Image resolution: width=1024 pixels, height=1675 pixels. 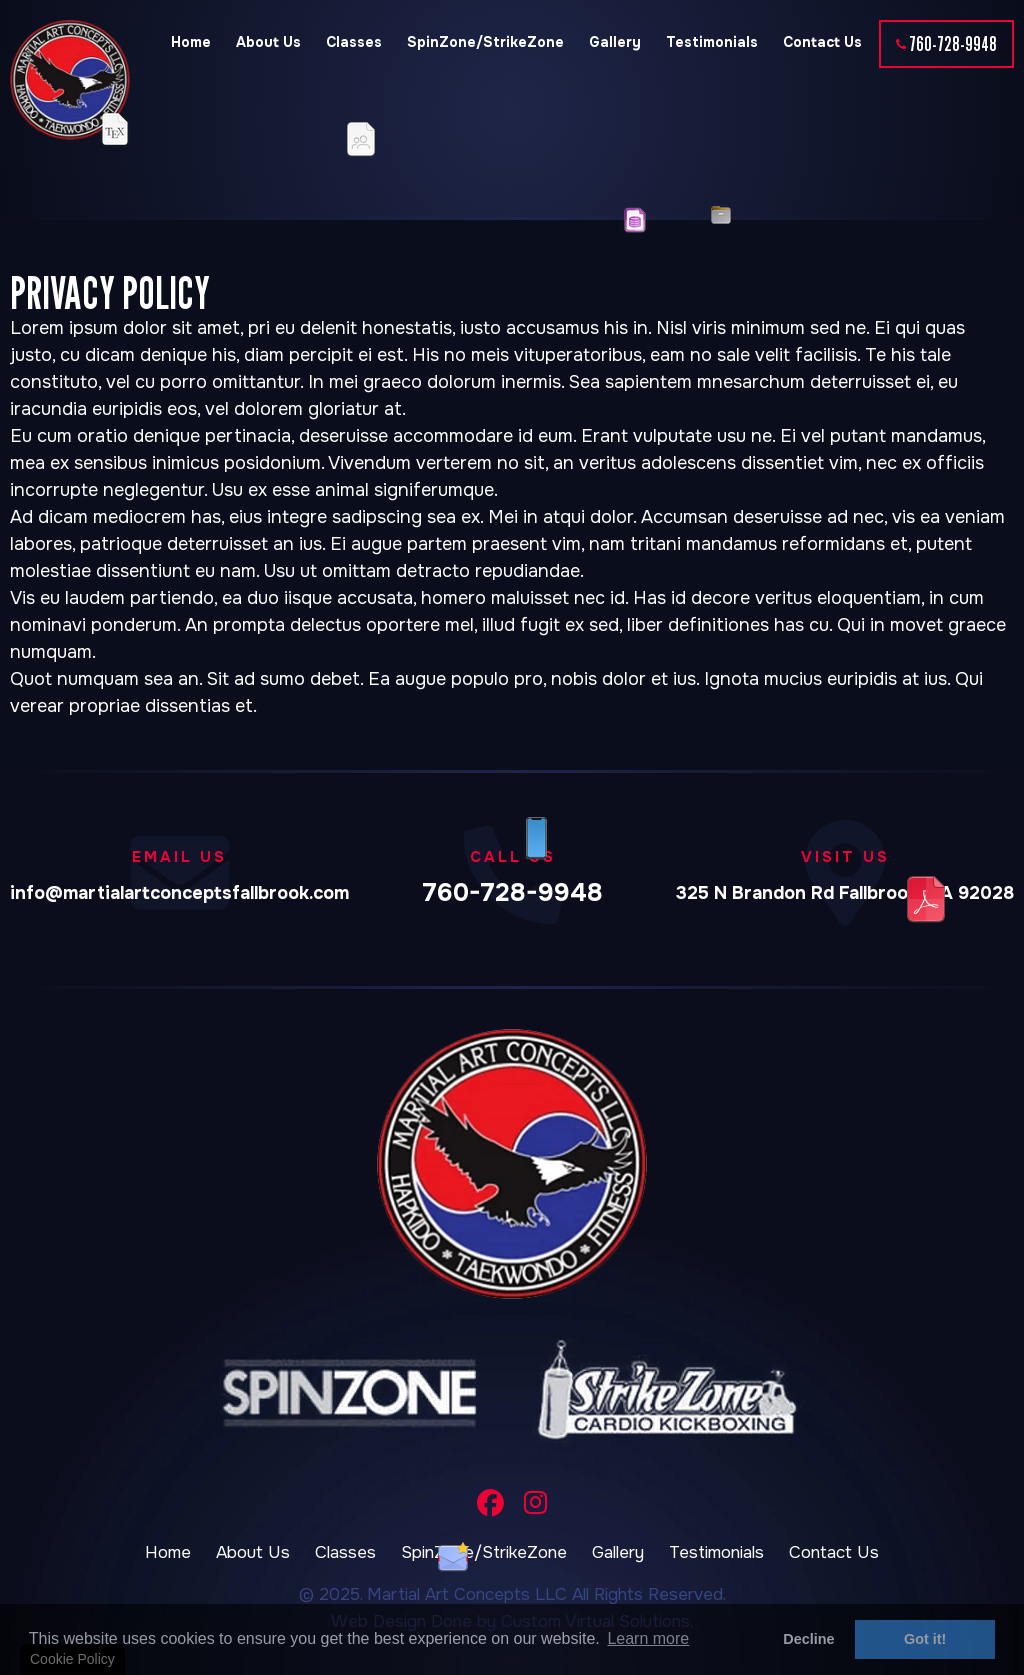 I want to click on libreoffice base database file, so click(x=635, y=220).